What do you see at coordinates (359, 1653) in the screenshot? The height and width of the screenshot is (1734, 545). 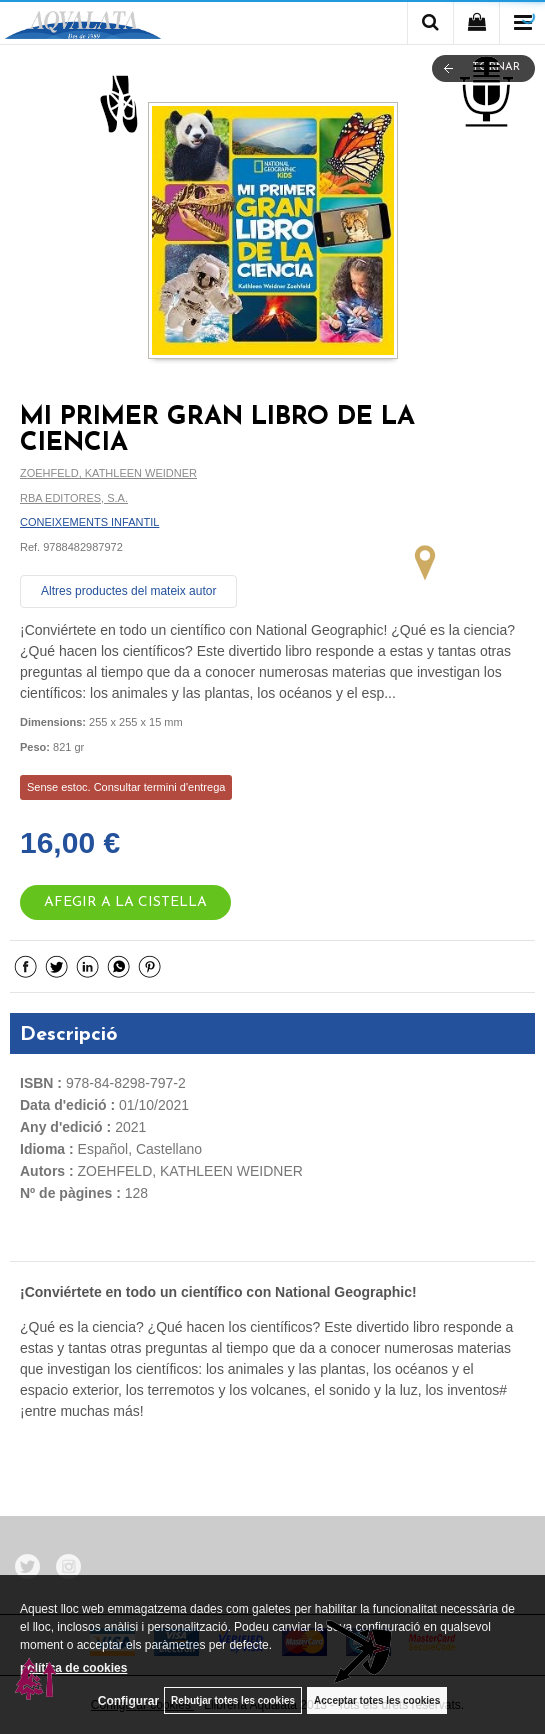 I see `indicates damage reflection or counterattack ability` at bounding box center [359, 1653].